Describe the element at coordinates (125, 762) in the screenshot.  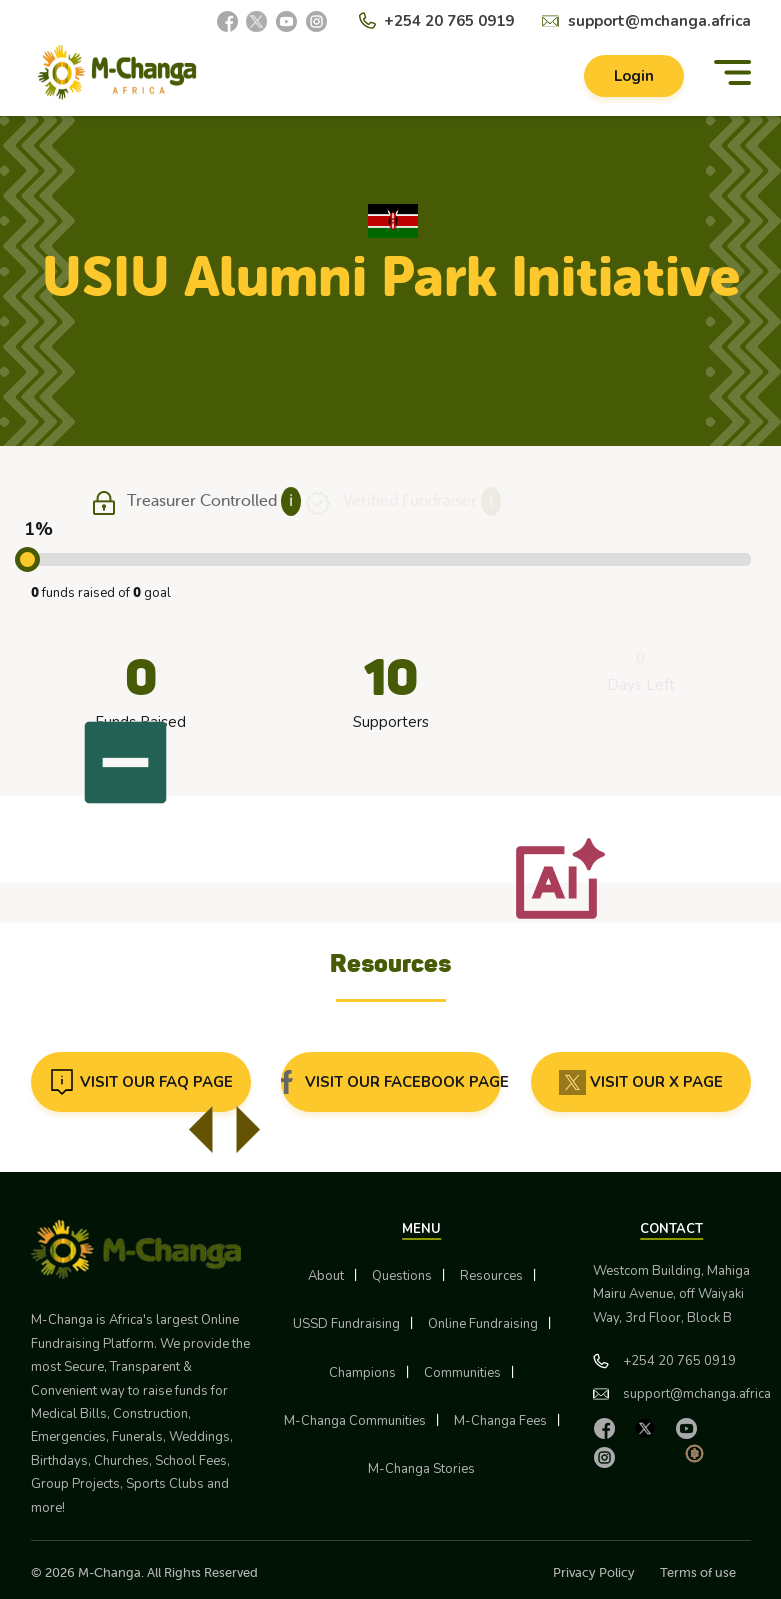
I see `indicates a partially selected or indeterminate checkbox state` at that location.